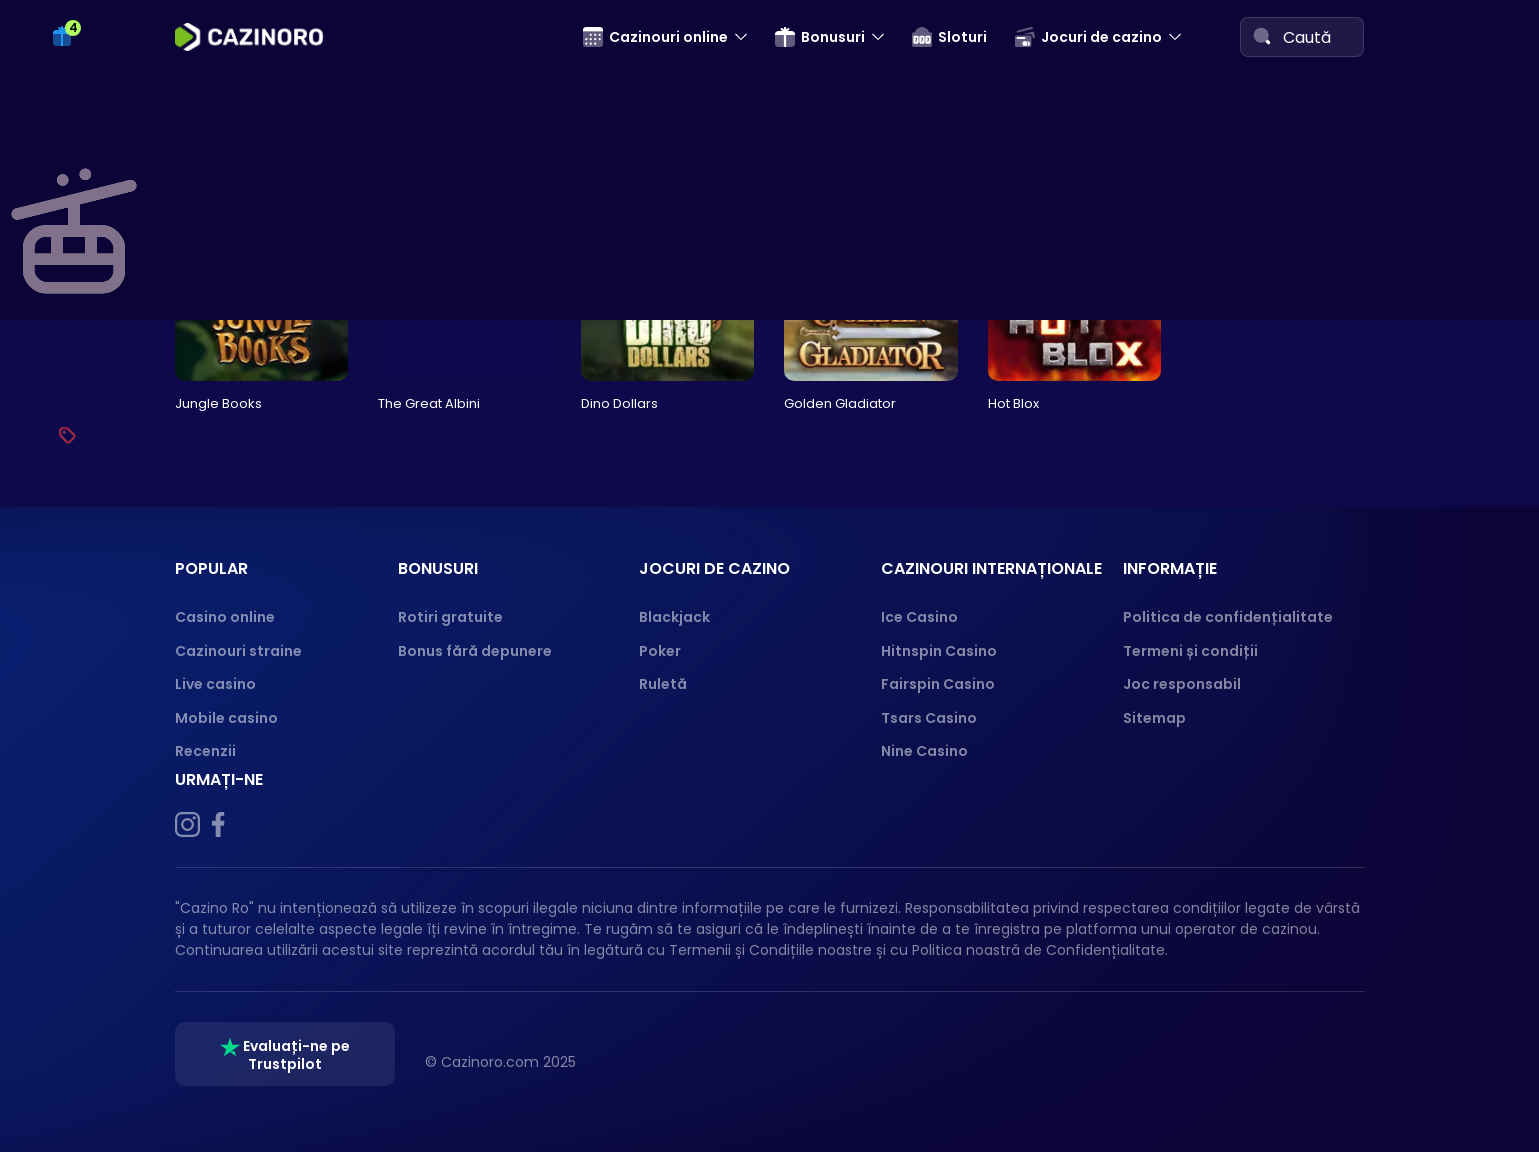  Describe the element at coordinates (74, 231) in the screenshot. I see `access cable car or gondola transit options` at that location.